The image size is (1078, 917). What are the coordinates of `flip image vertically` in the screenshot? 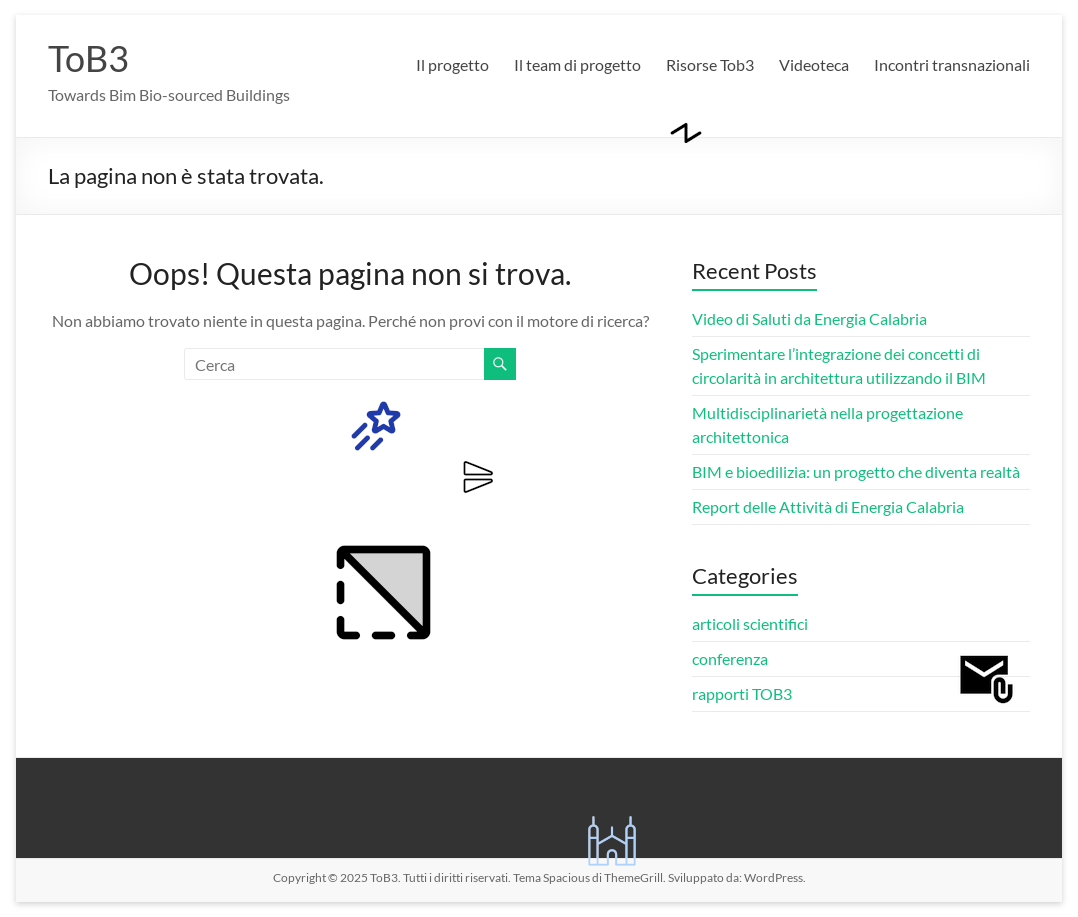 It's located at (477, 477).